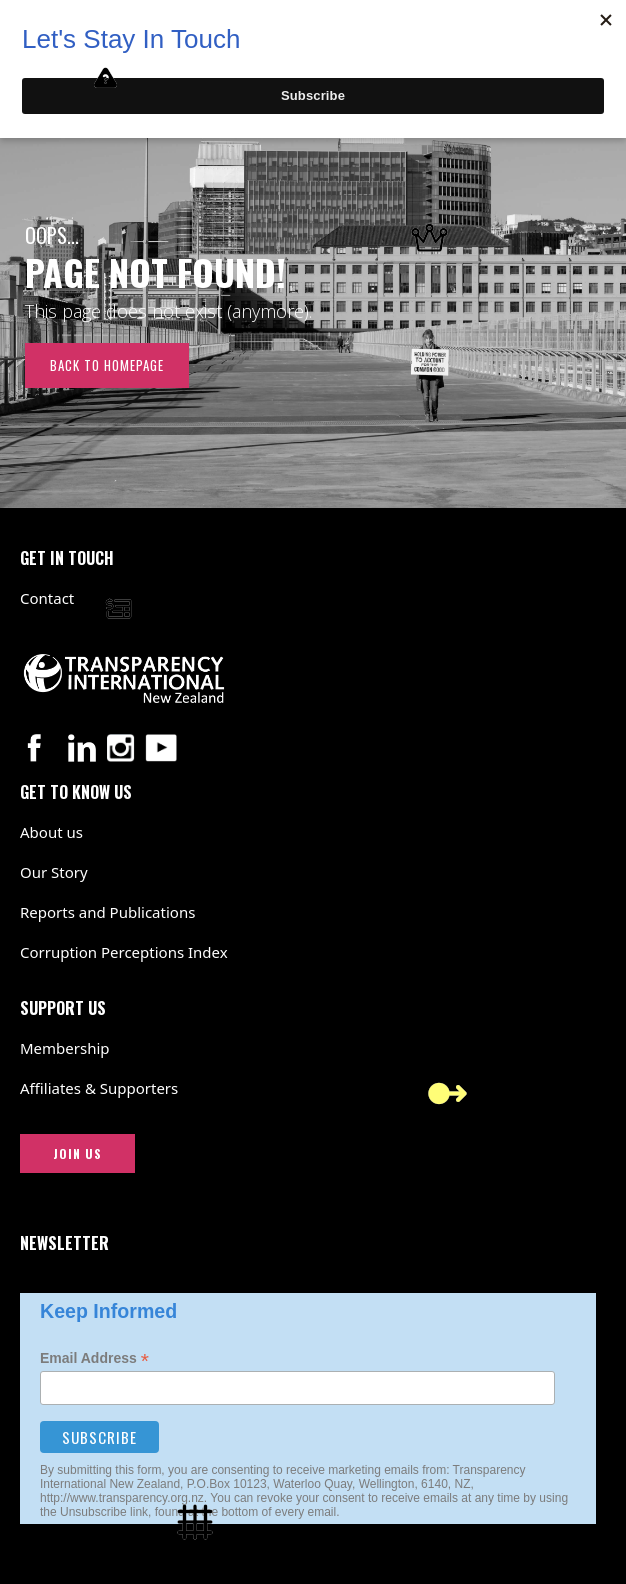  What do you see at coordinates (195, 1522) in the screenshot?
I see `view items in grid layout` at bounding box center [195, 1522].